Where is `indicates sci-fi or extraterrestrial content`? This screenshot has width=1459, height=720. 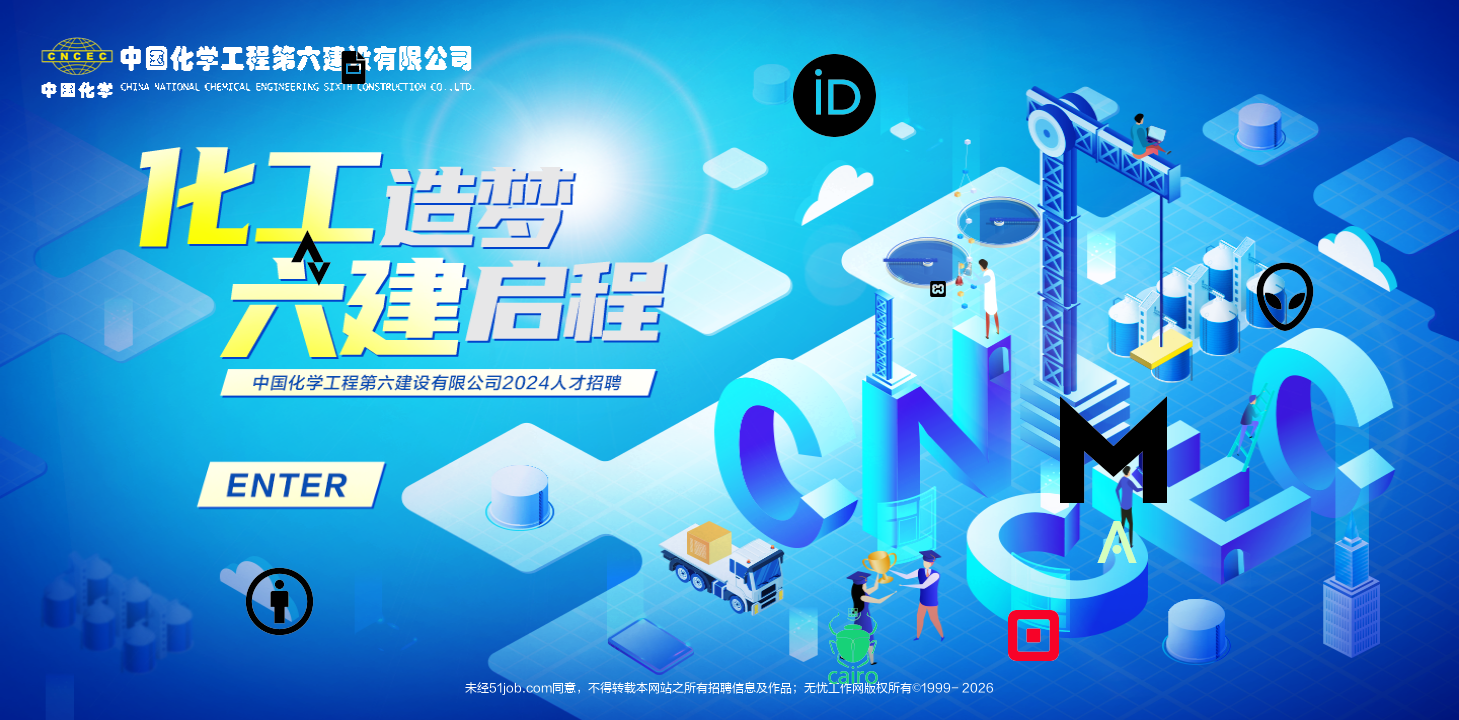 indicates sci-fi or extraterrestrial content is located at coordinates (1285, 296).